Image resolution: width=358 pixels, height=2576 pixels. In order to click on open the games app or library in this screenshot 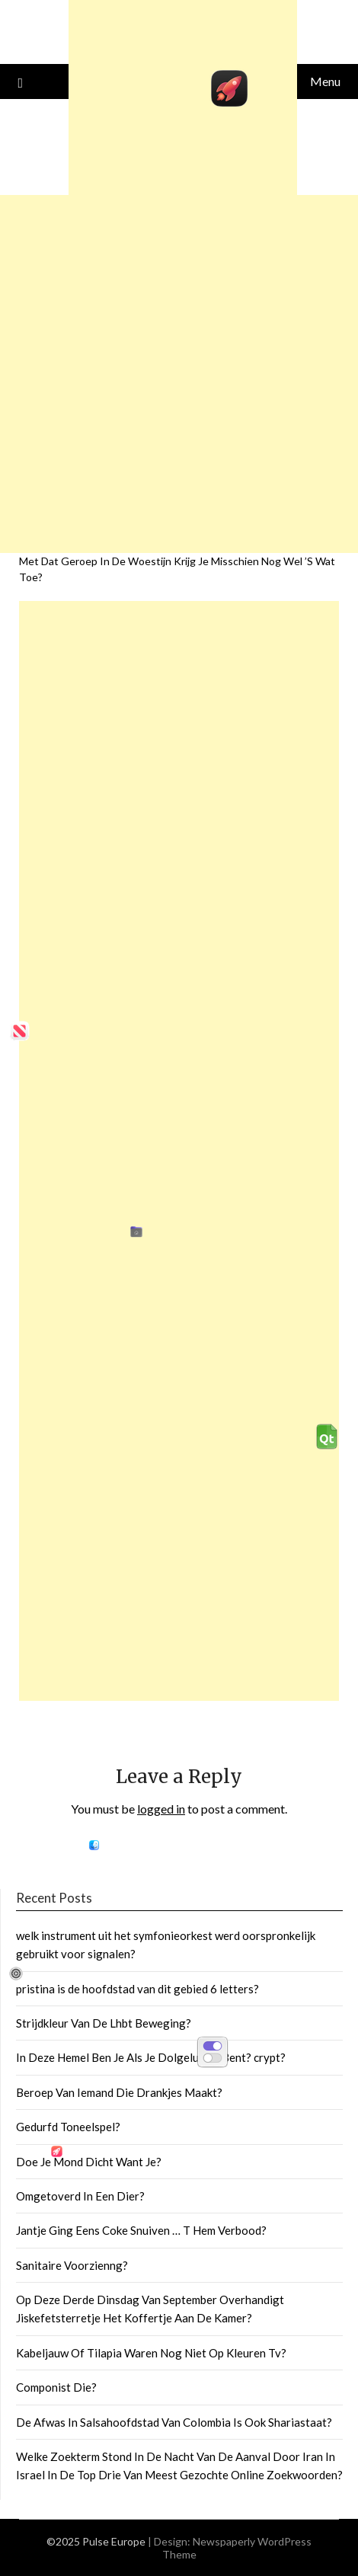, I will do `click(229, 88)`.